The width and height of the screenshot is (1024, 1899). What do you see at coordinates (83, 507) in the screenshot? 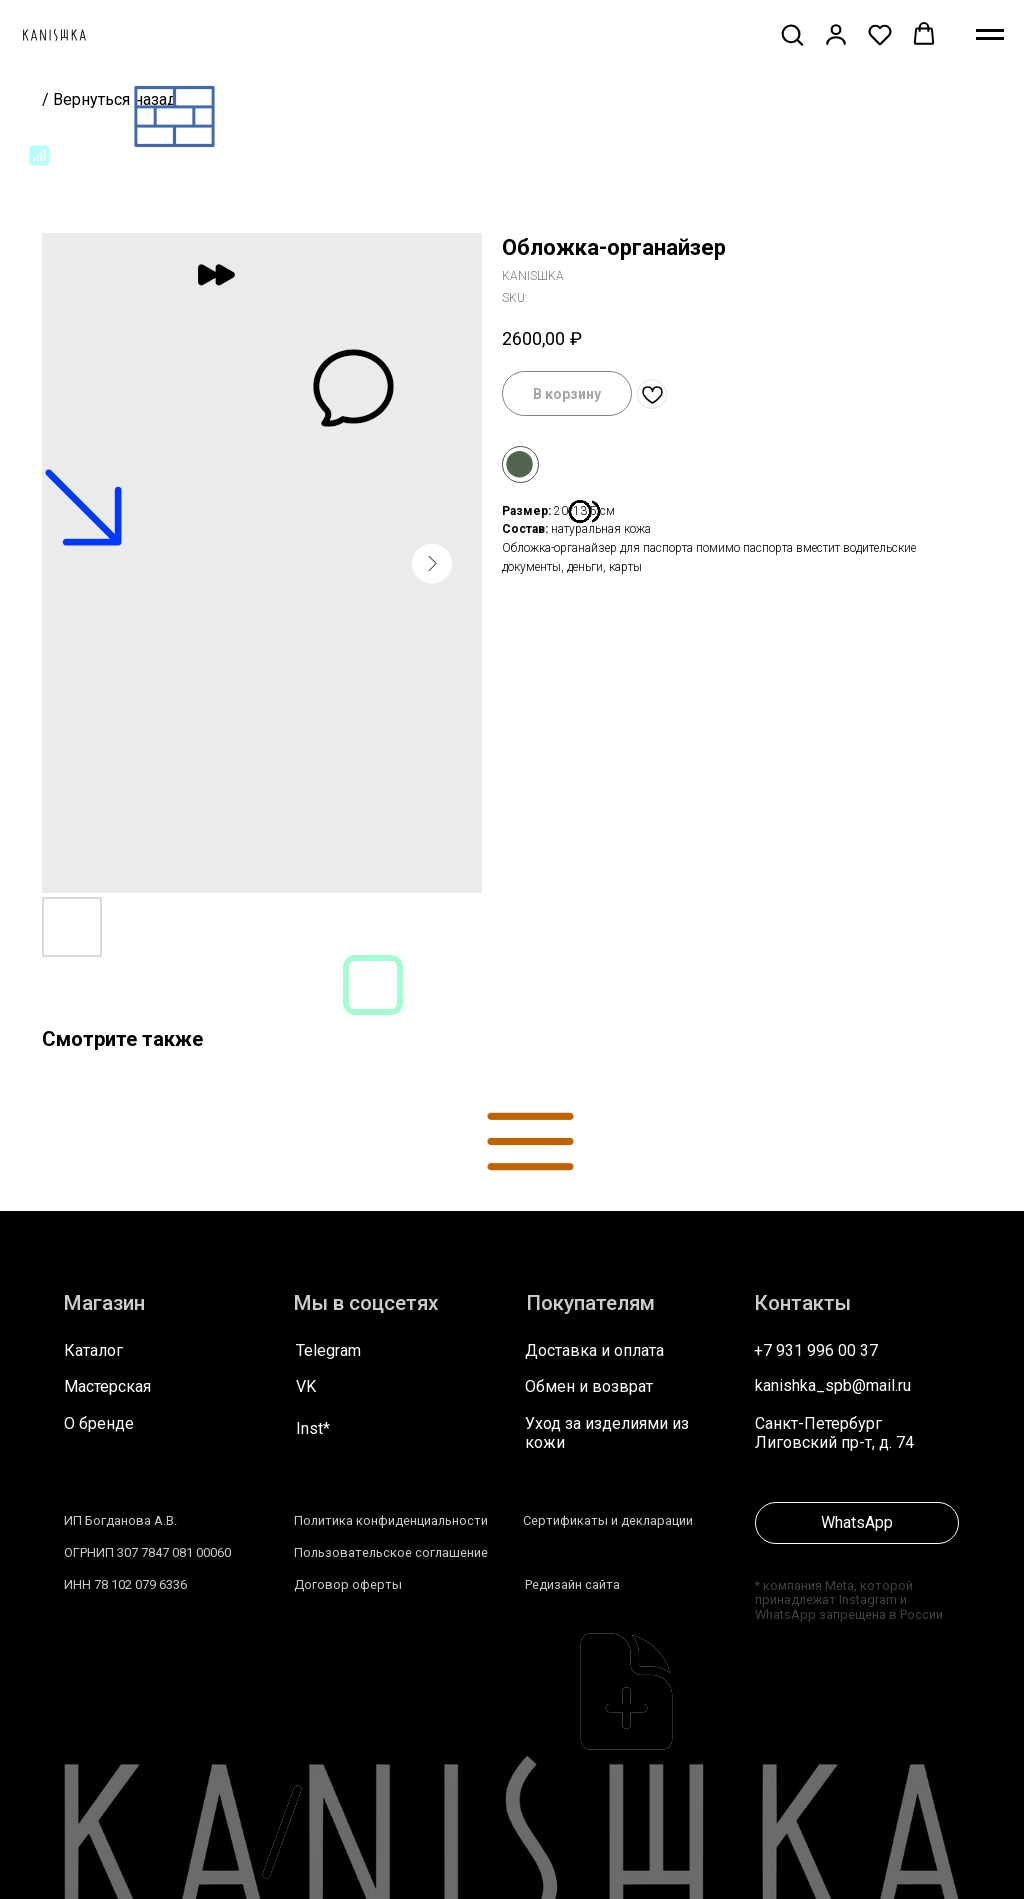
I see `navigate to the next item diagonally` at bounding box center [83, 507].